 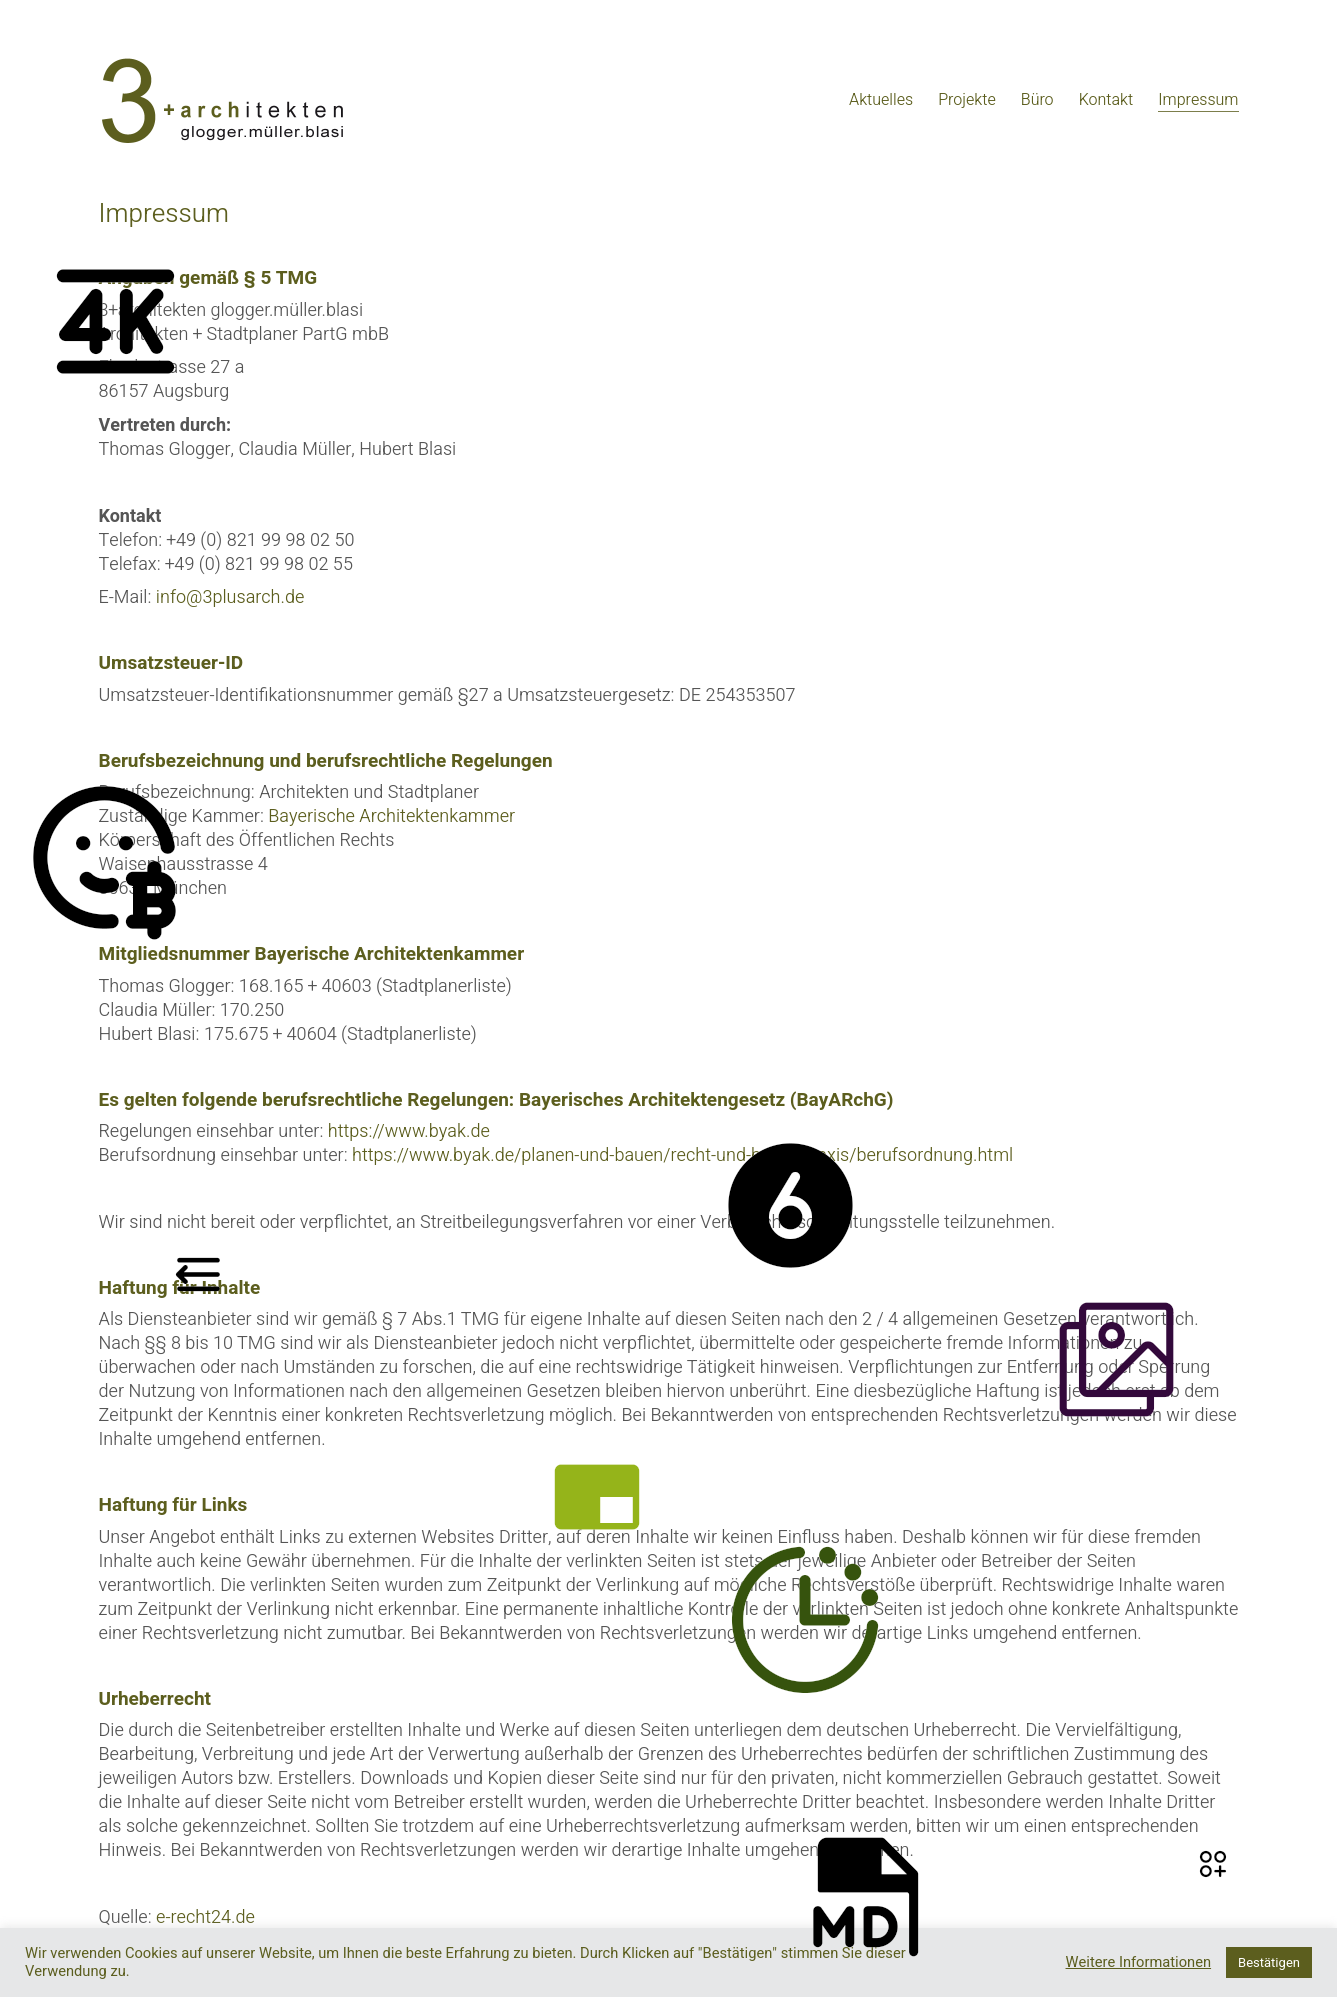 I want to click on view photo gallery, so click(x=1116, y=1359).